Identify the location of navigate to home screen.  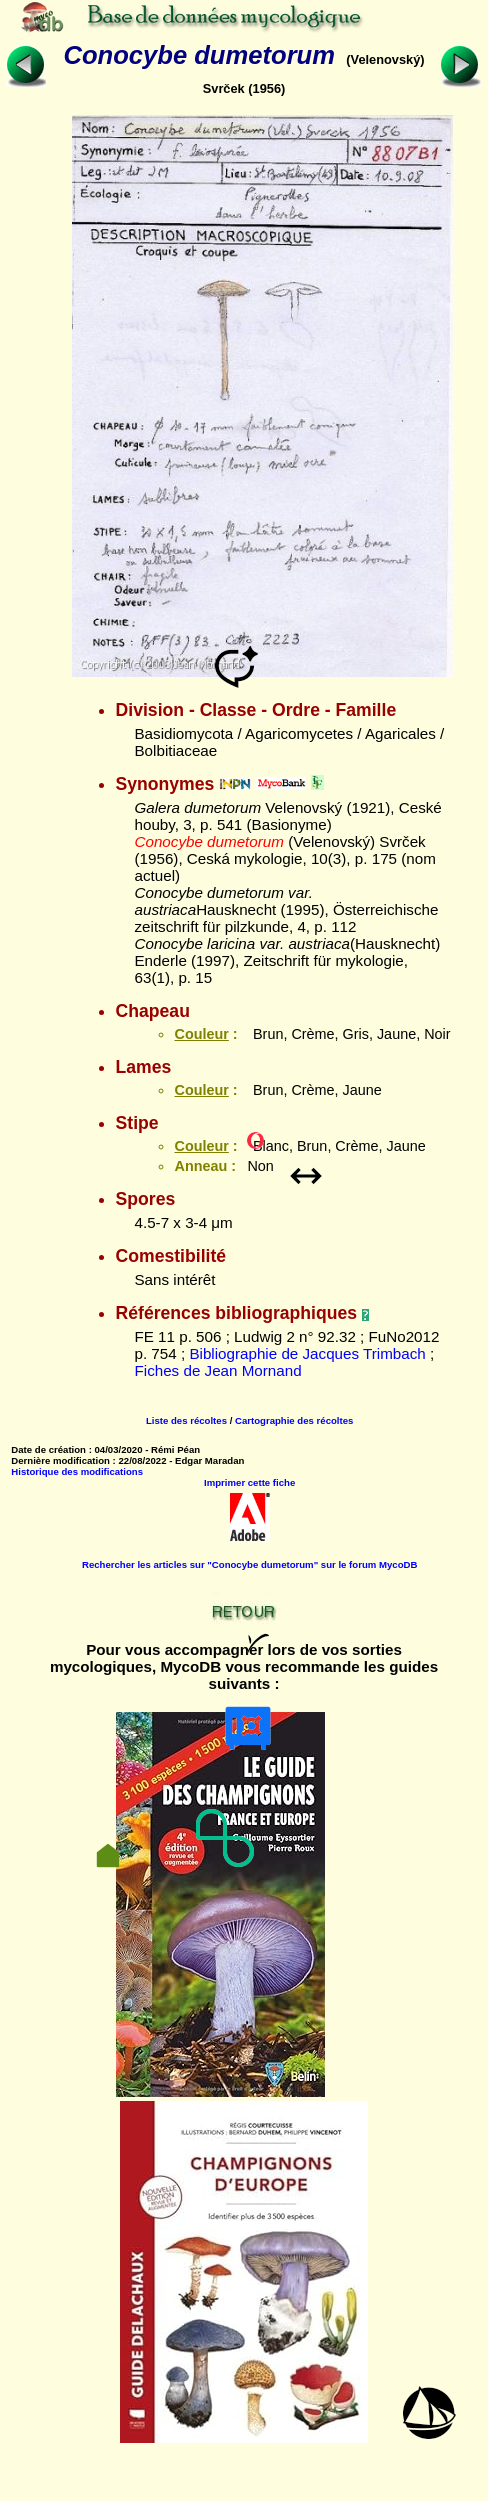
(108, 1856).